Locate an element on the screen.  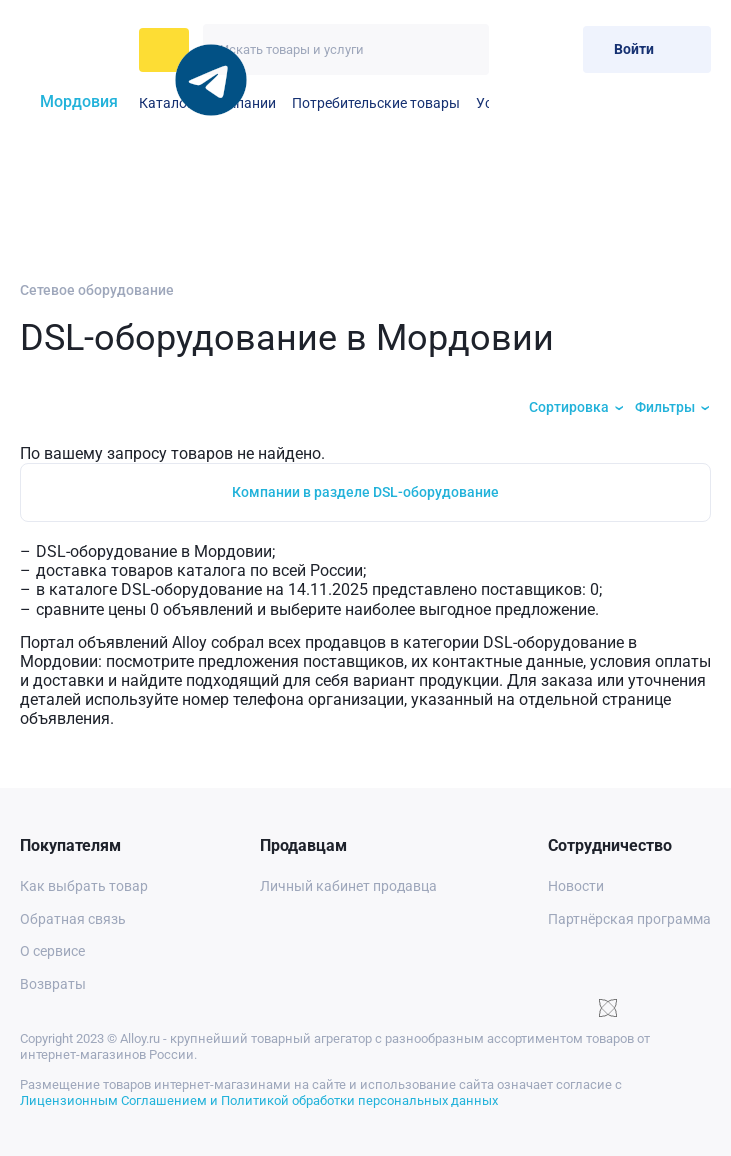
open telegram messaging app is located at coordinates (211, 80).